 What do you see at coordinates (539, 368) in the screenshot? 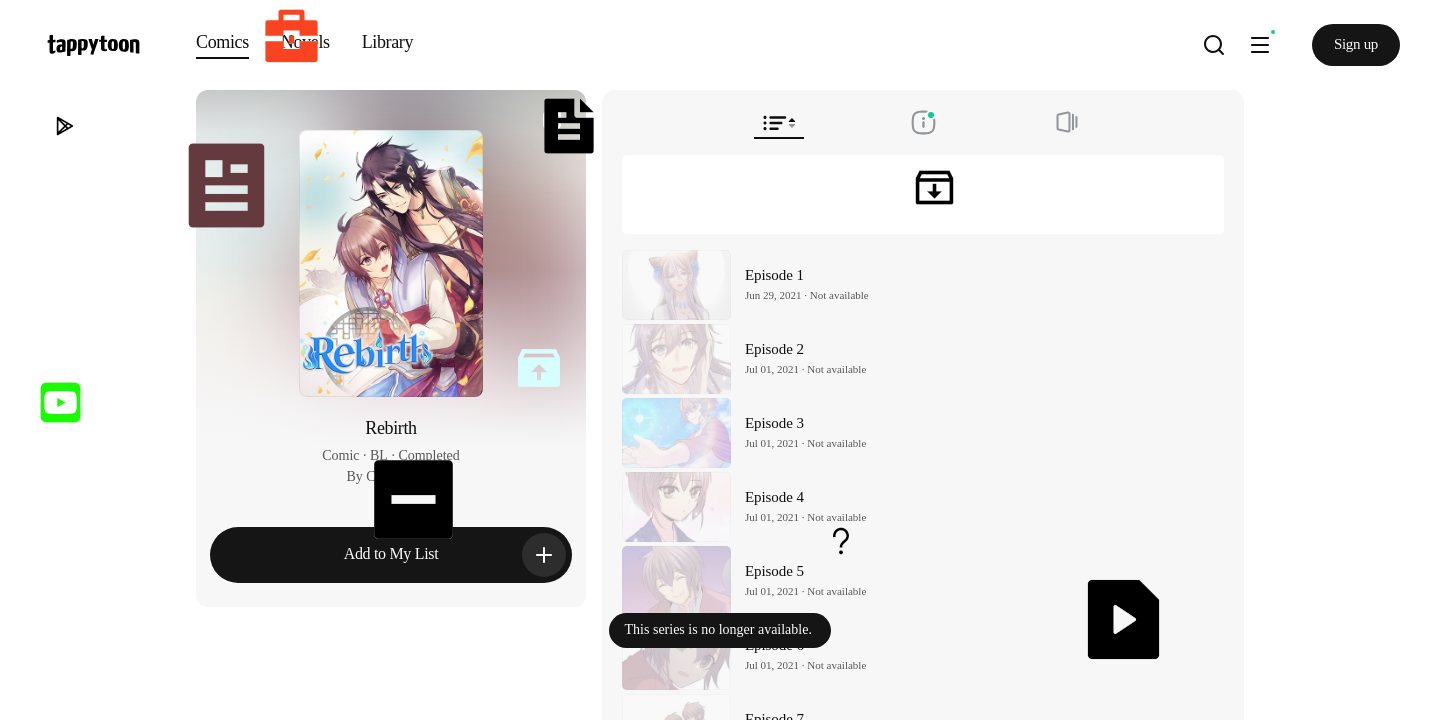
I see `unarchive a message or item` at bounding box center [539, 368].